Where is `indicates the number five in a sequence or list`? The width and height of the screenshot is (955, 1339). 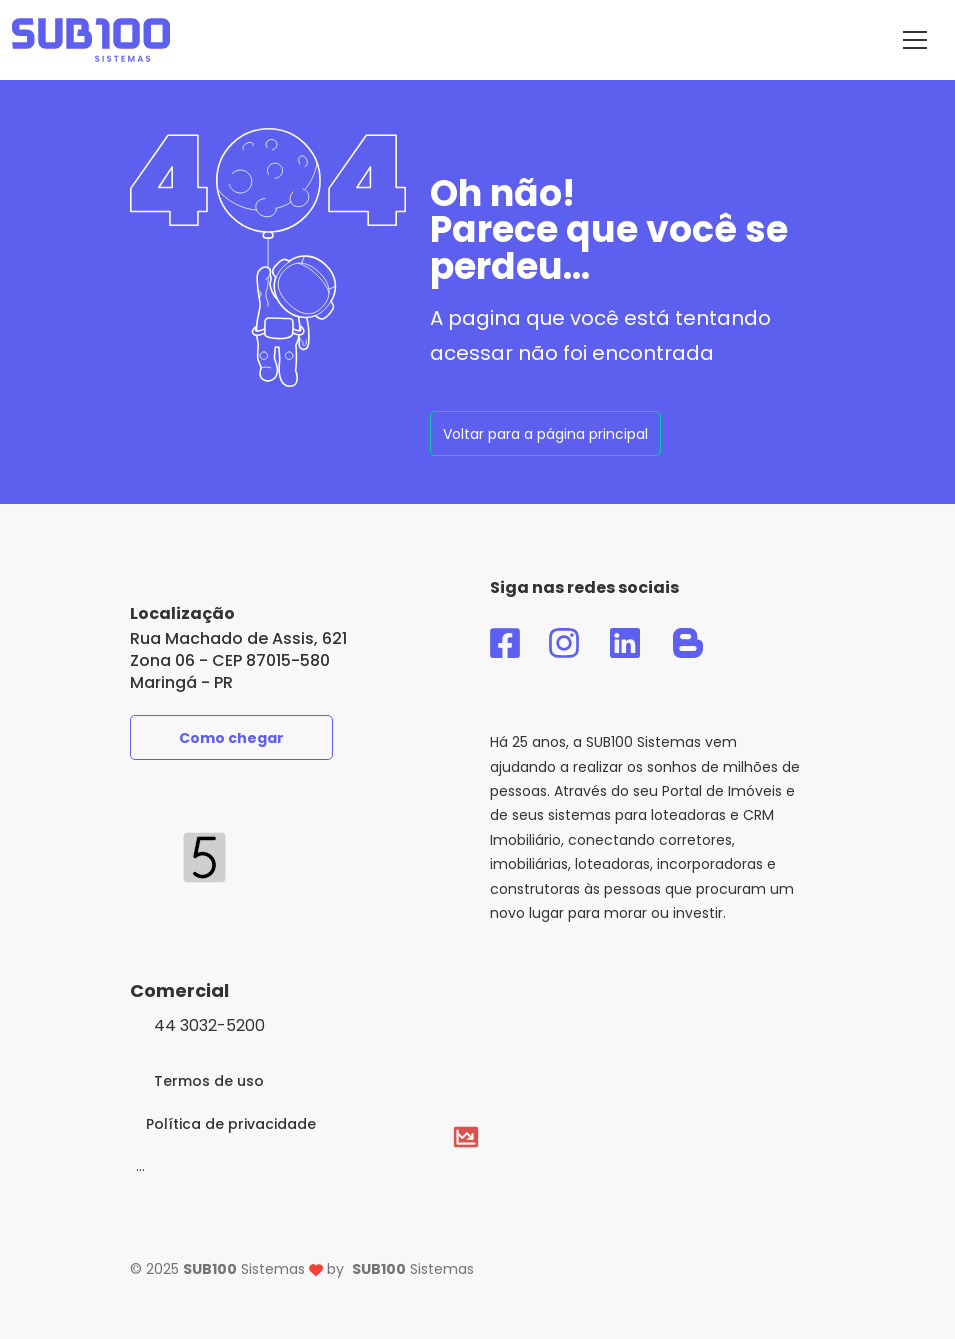
indicates the number five in a sequence or list is located at coordinates (204, 857).